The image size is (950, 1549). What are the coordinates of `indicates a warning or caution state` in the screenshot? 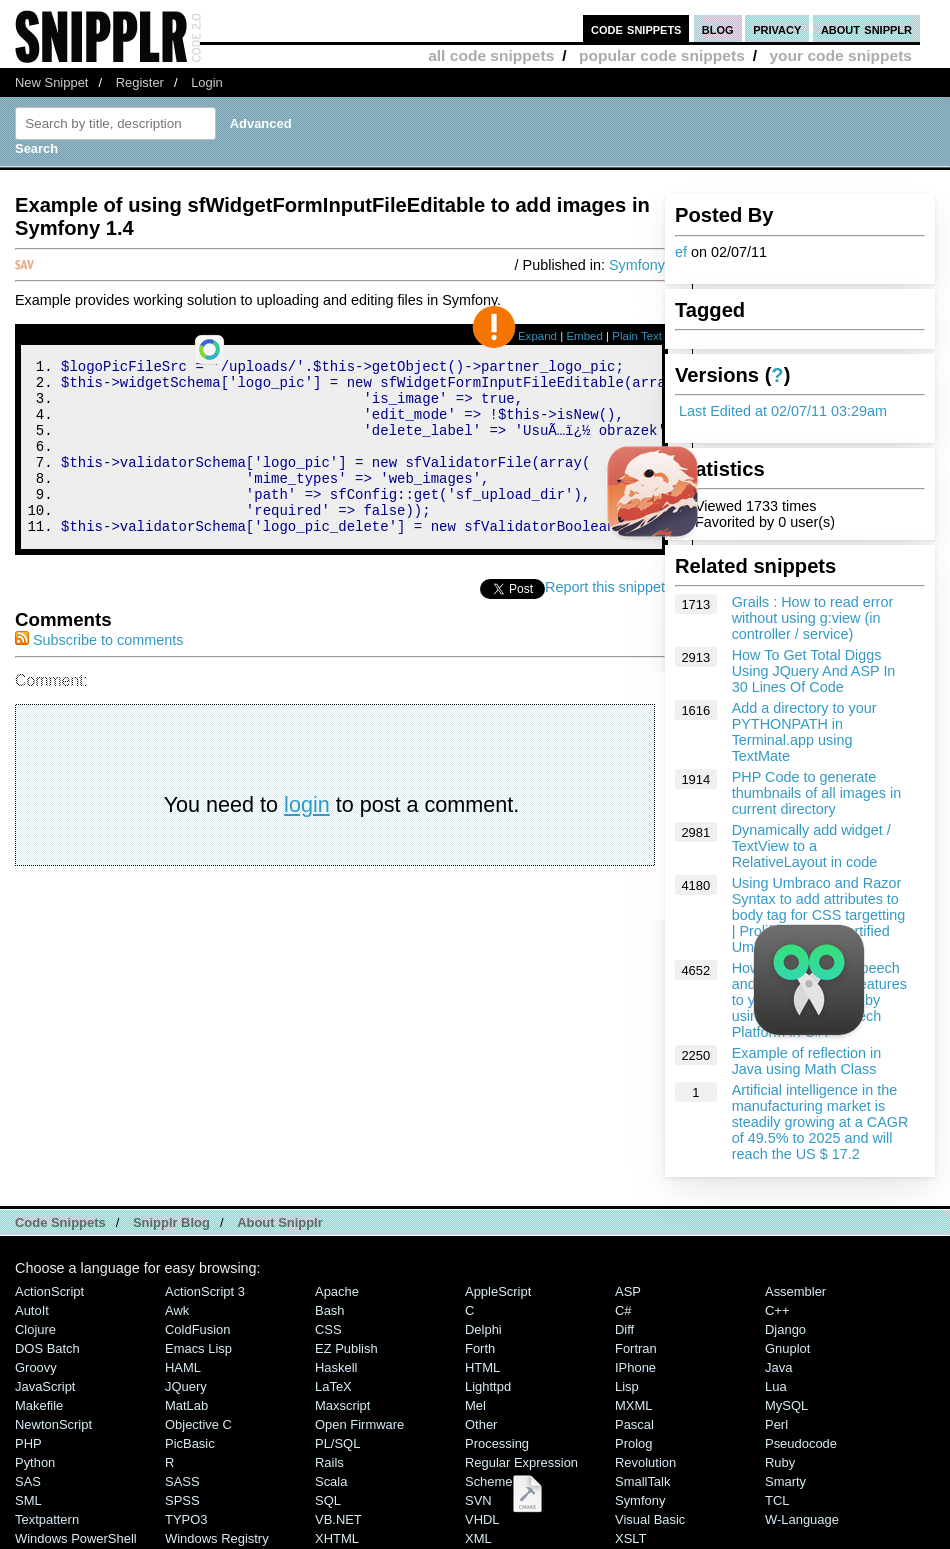 It's located at (494, 327).